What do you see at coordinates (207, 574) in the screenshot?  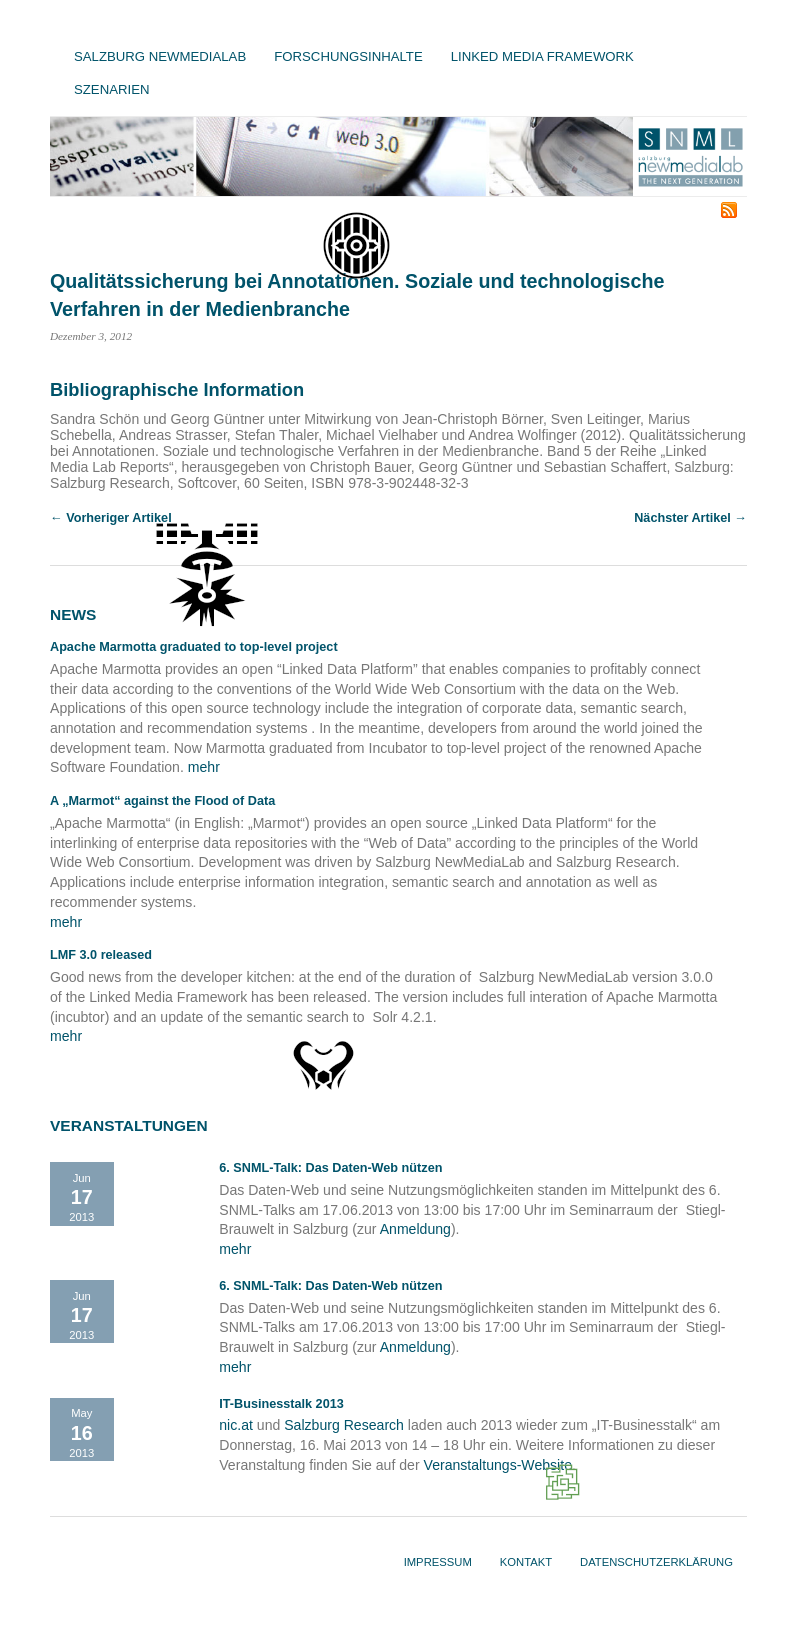 I see `access satellite communication features` at bounding box center [207, 574].